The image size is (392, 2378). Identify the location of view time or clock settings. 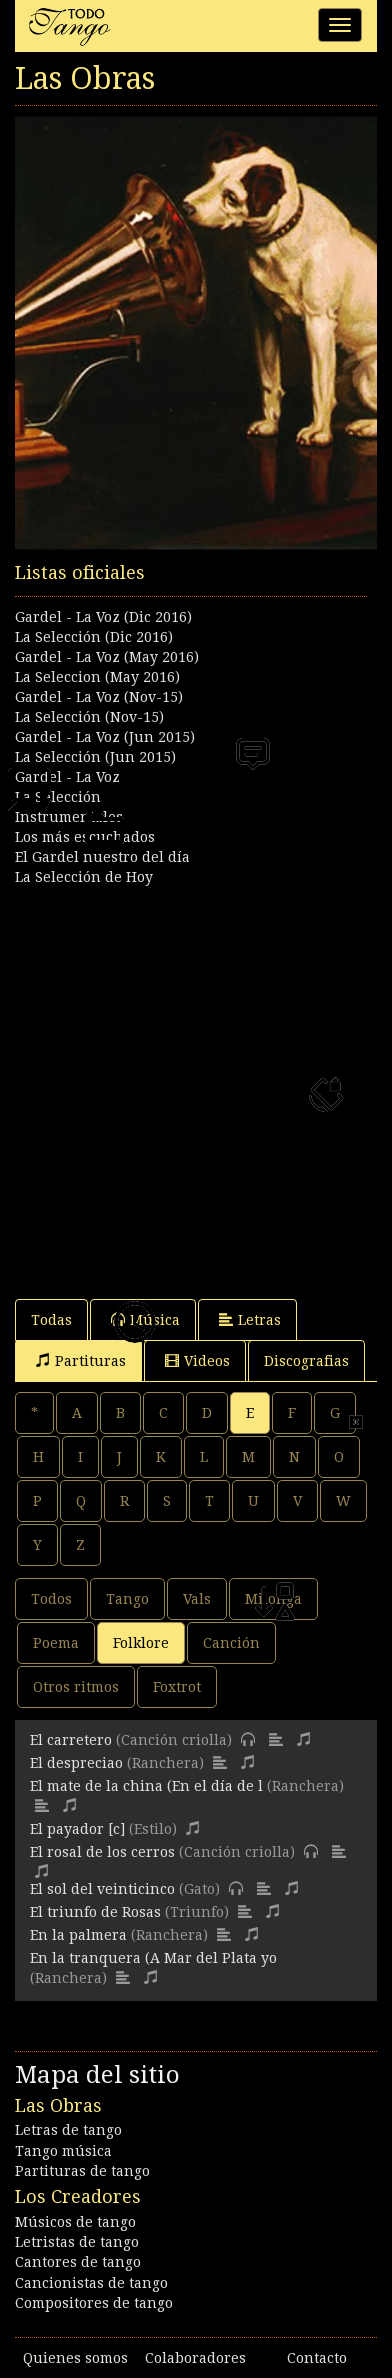
(135, 1322).